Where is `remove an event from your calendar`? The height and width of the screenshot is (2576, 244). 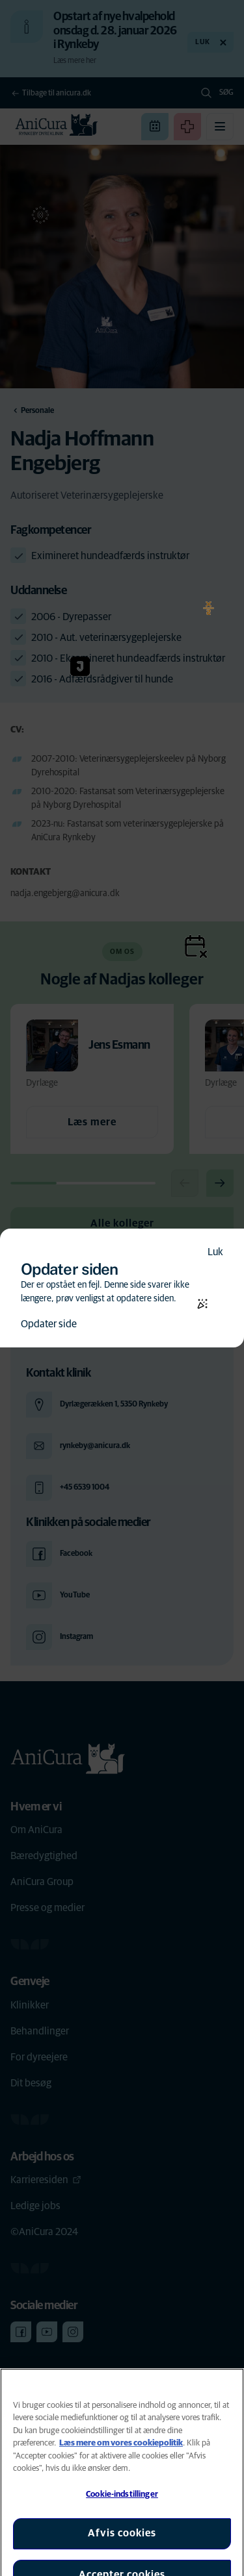
remove an event from your calendar is located at coordinates (195, 945).